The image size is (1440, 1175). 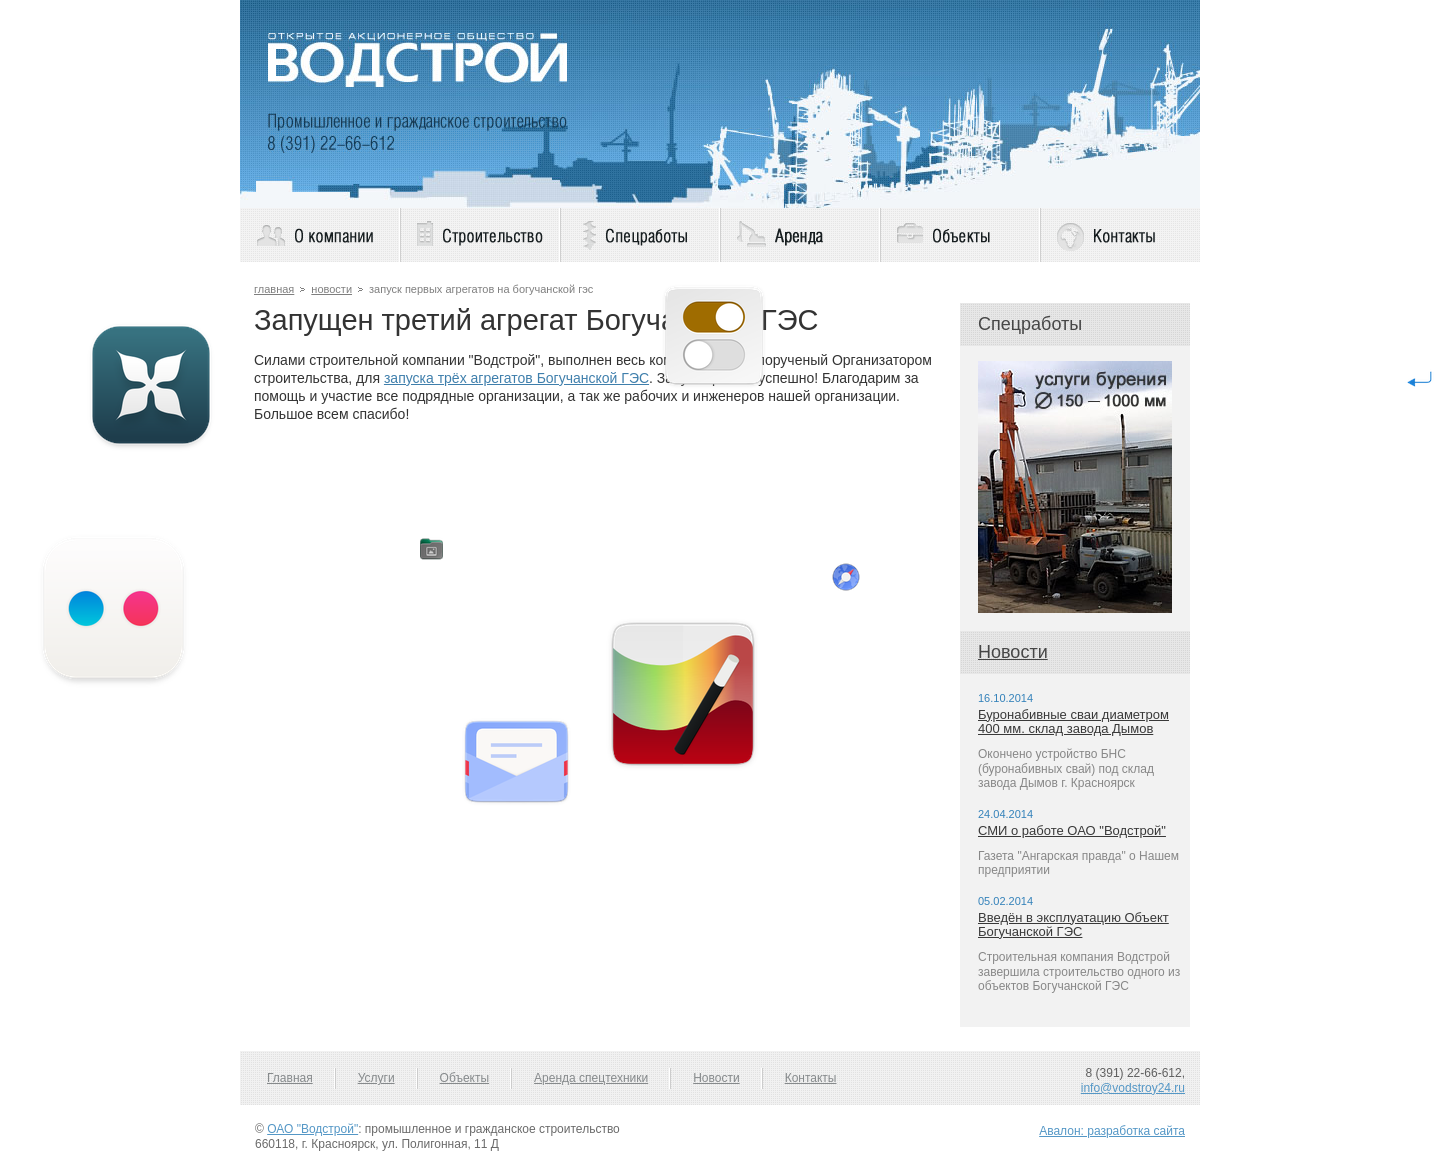 What do you see at coordinates (516, 761) in the screenshot?
I see `open evolution email and calendar application` at bounding box center [516, 761].